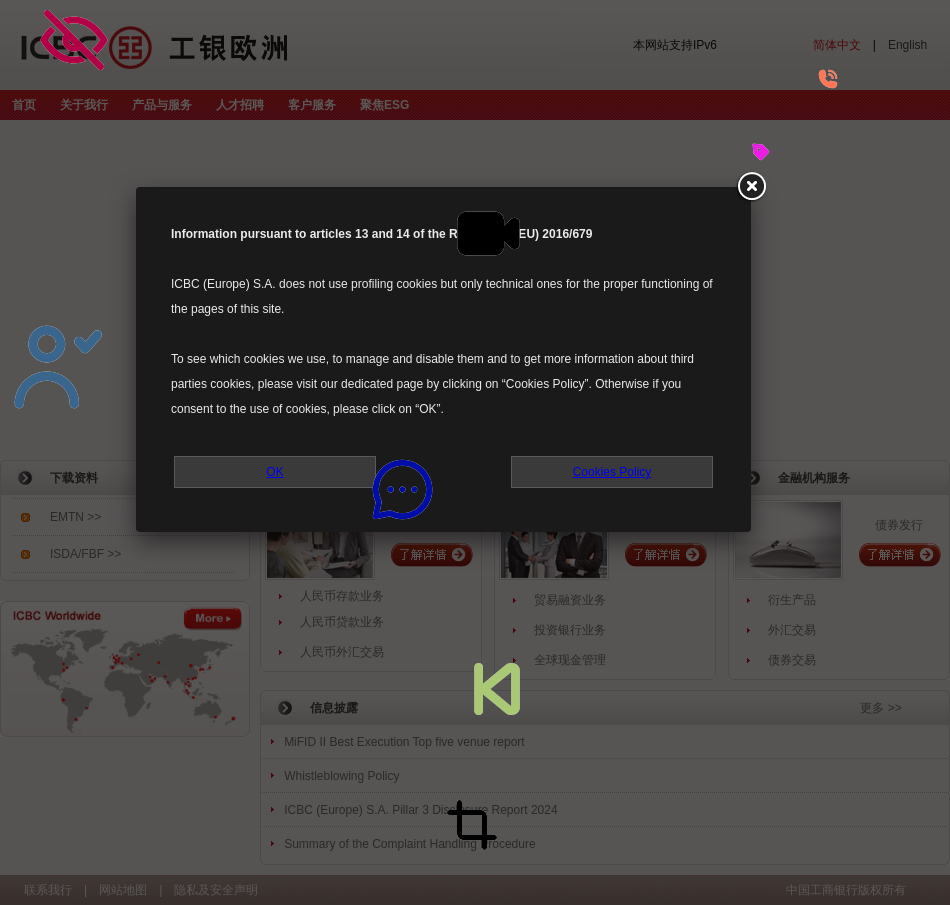 The image size is (950, 905). I want to click on skip to previous track, so click(496, 689).